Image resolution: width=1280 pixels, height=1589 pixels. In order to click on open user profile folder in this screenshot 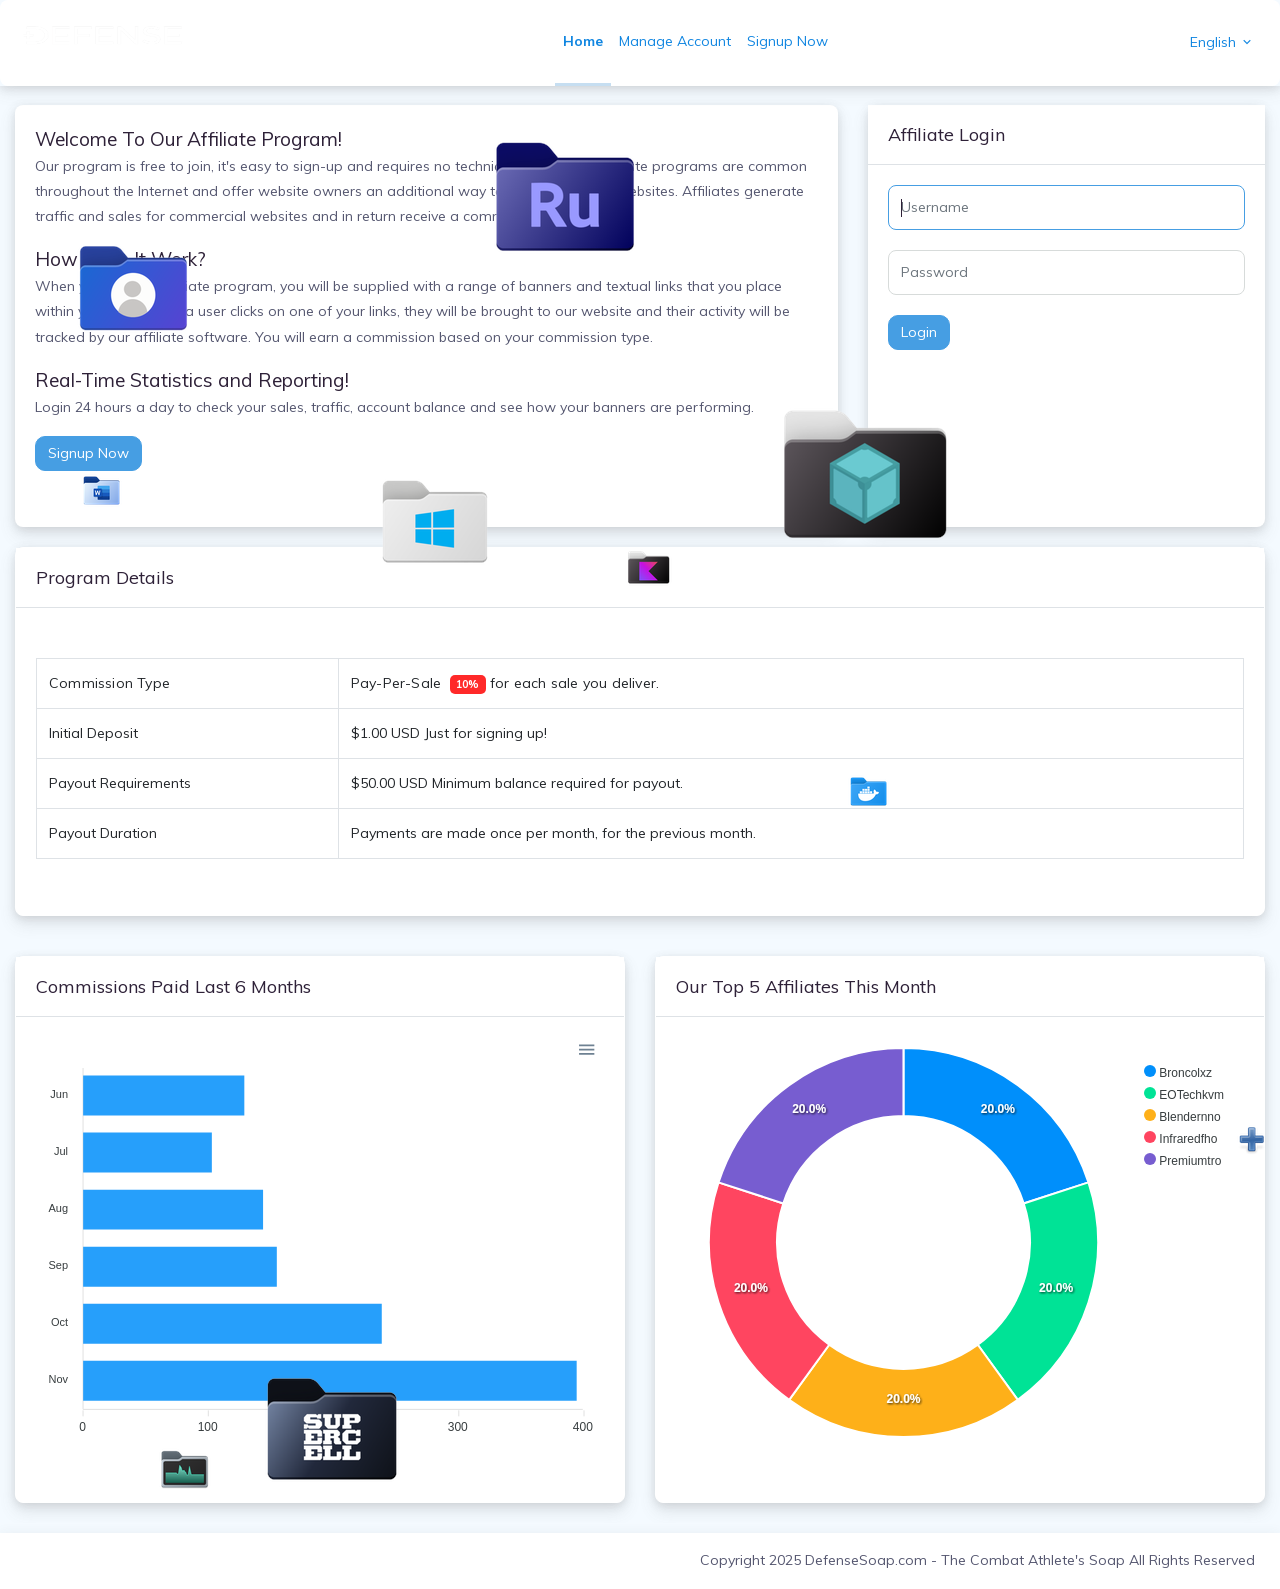, I will do `click(133, 291)`.